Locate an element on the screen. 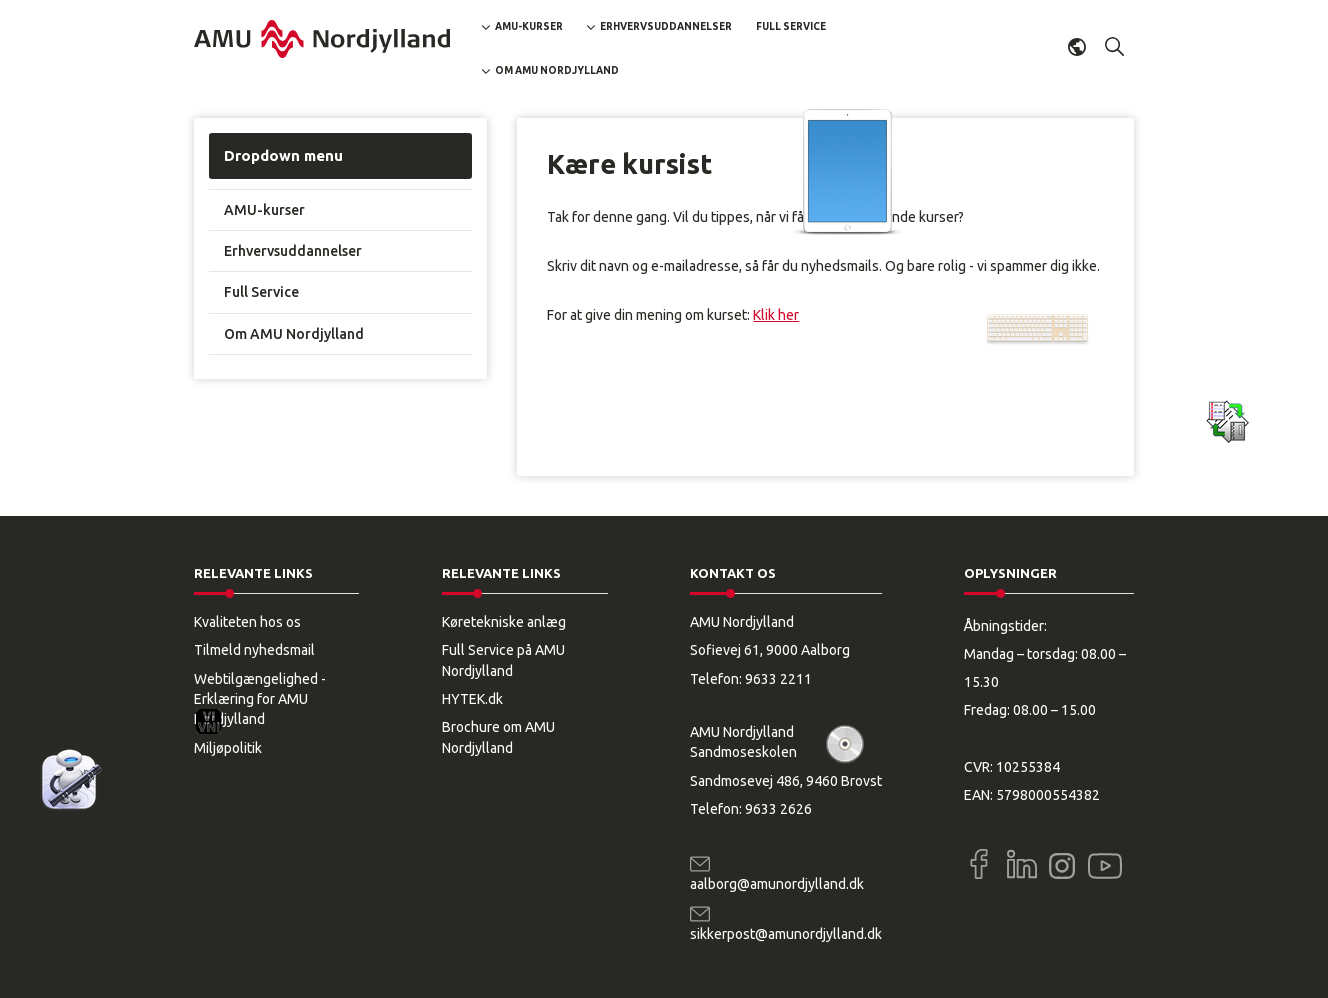  switch to vietnamese keyboard input (vni encoding) is located at coordinates (208, 721).